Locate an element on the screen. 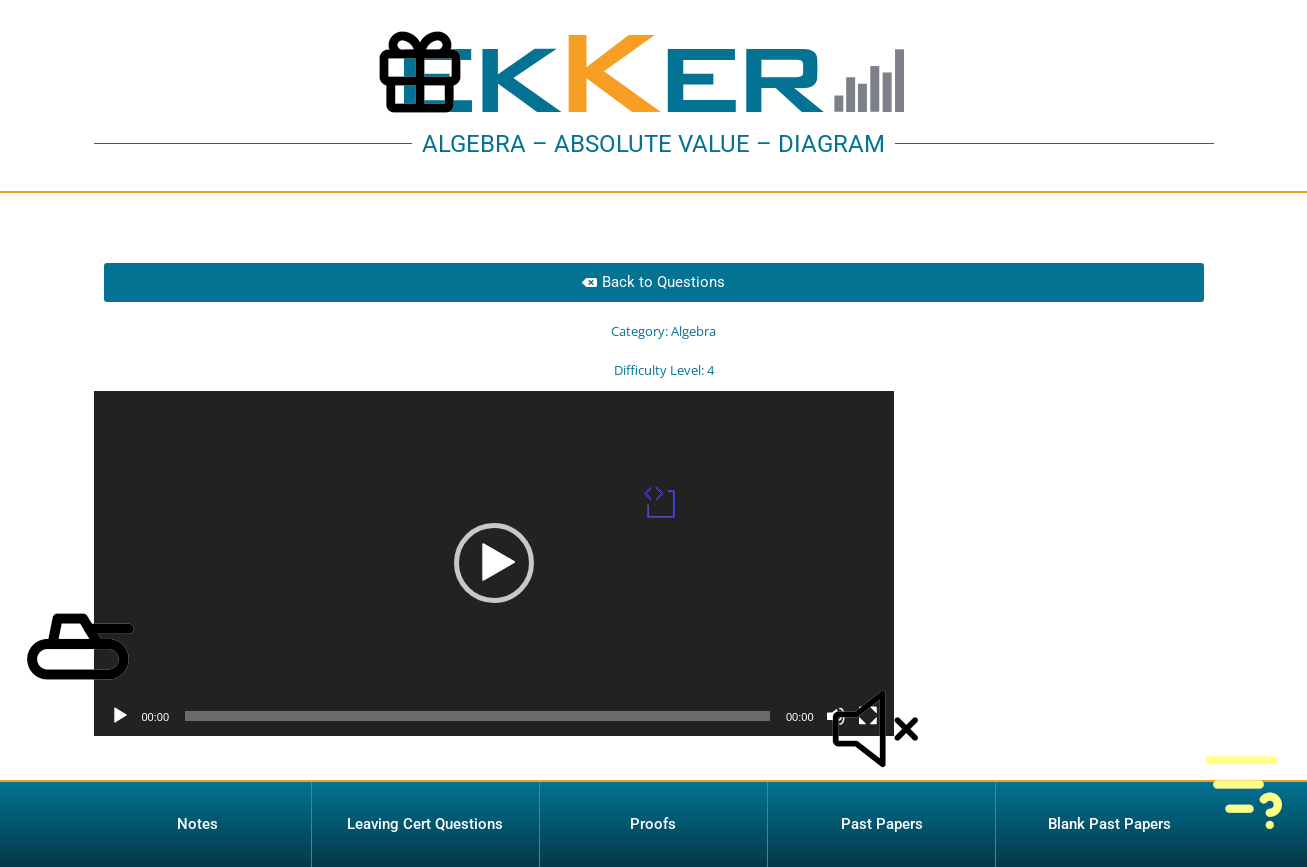 The image size is (1307, 867). military or defense-related feature is located at coordinates (83, 644).